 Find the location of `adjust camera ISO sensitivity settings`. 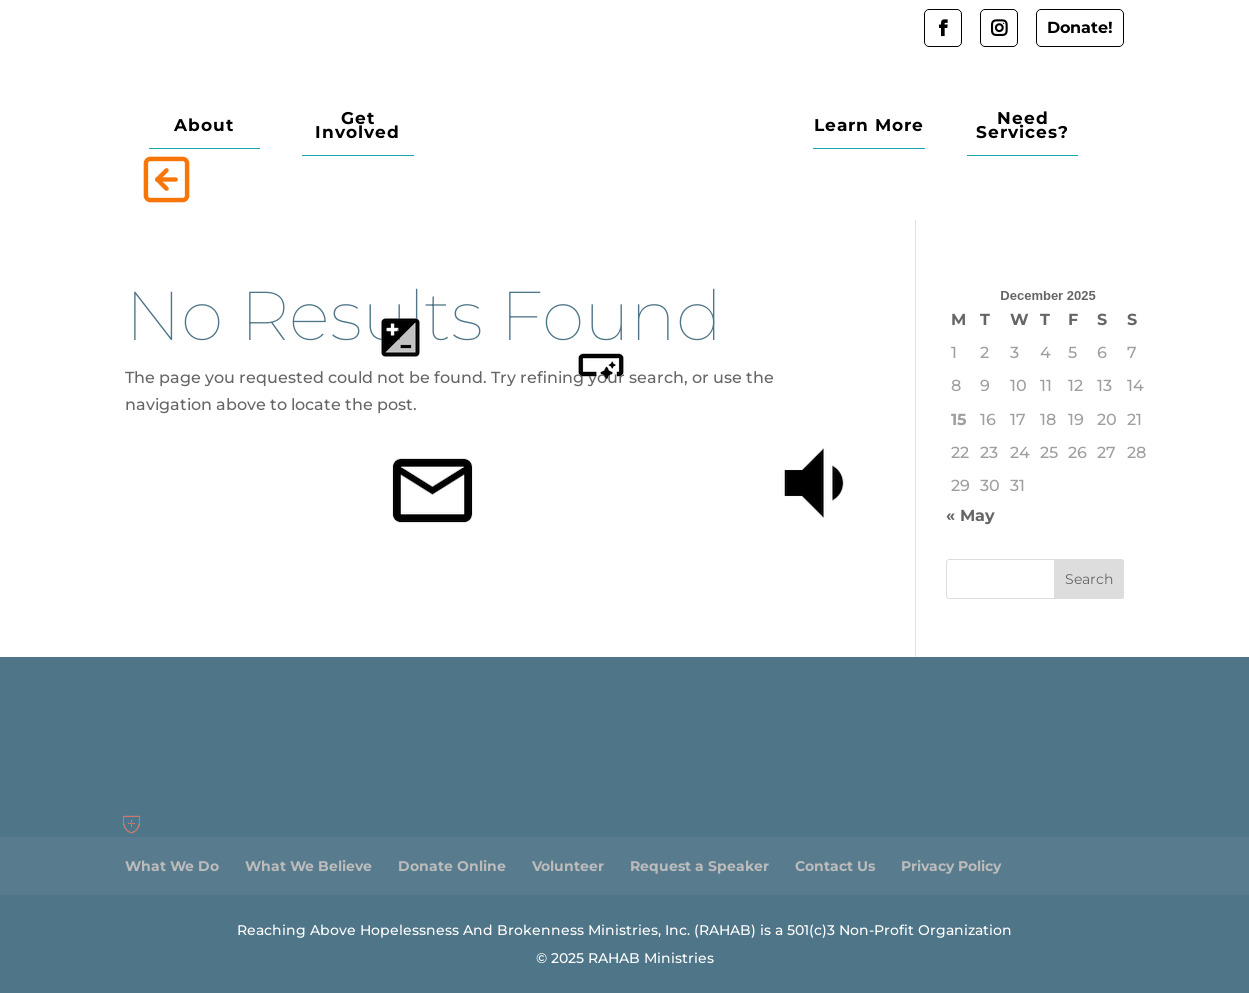

adjust camera ISO sensitivity settings is located at coordinates (400, 337).